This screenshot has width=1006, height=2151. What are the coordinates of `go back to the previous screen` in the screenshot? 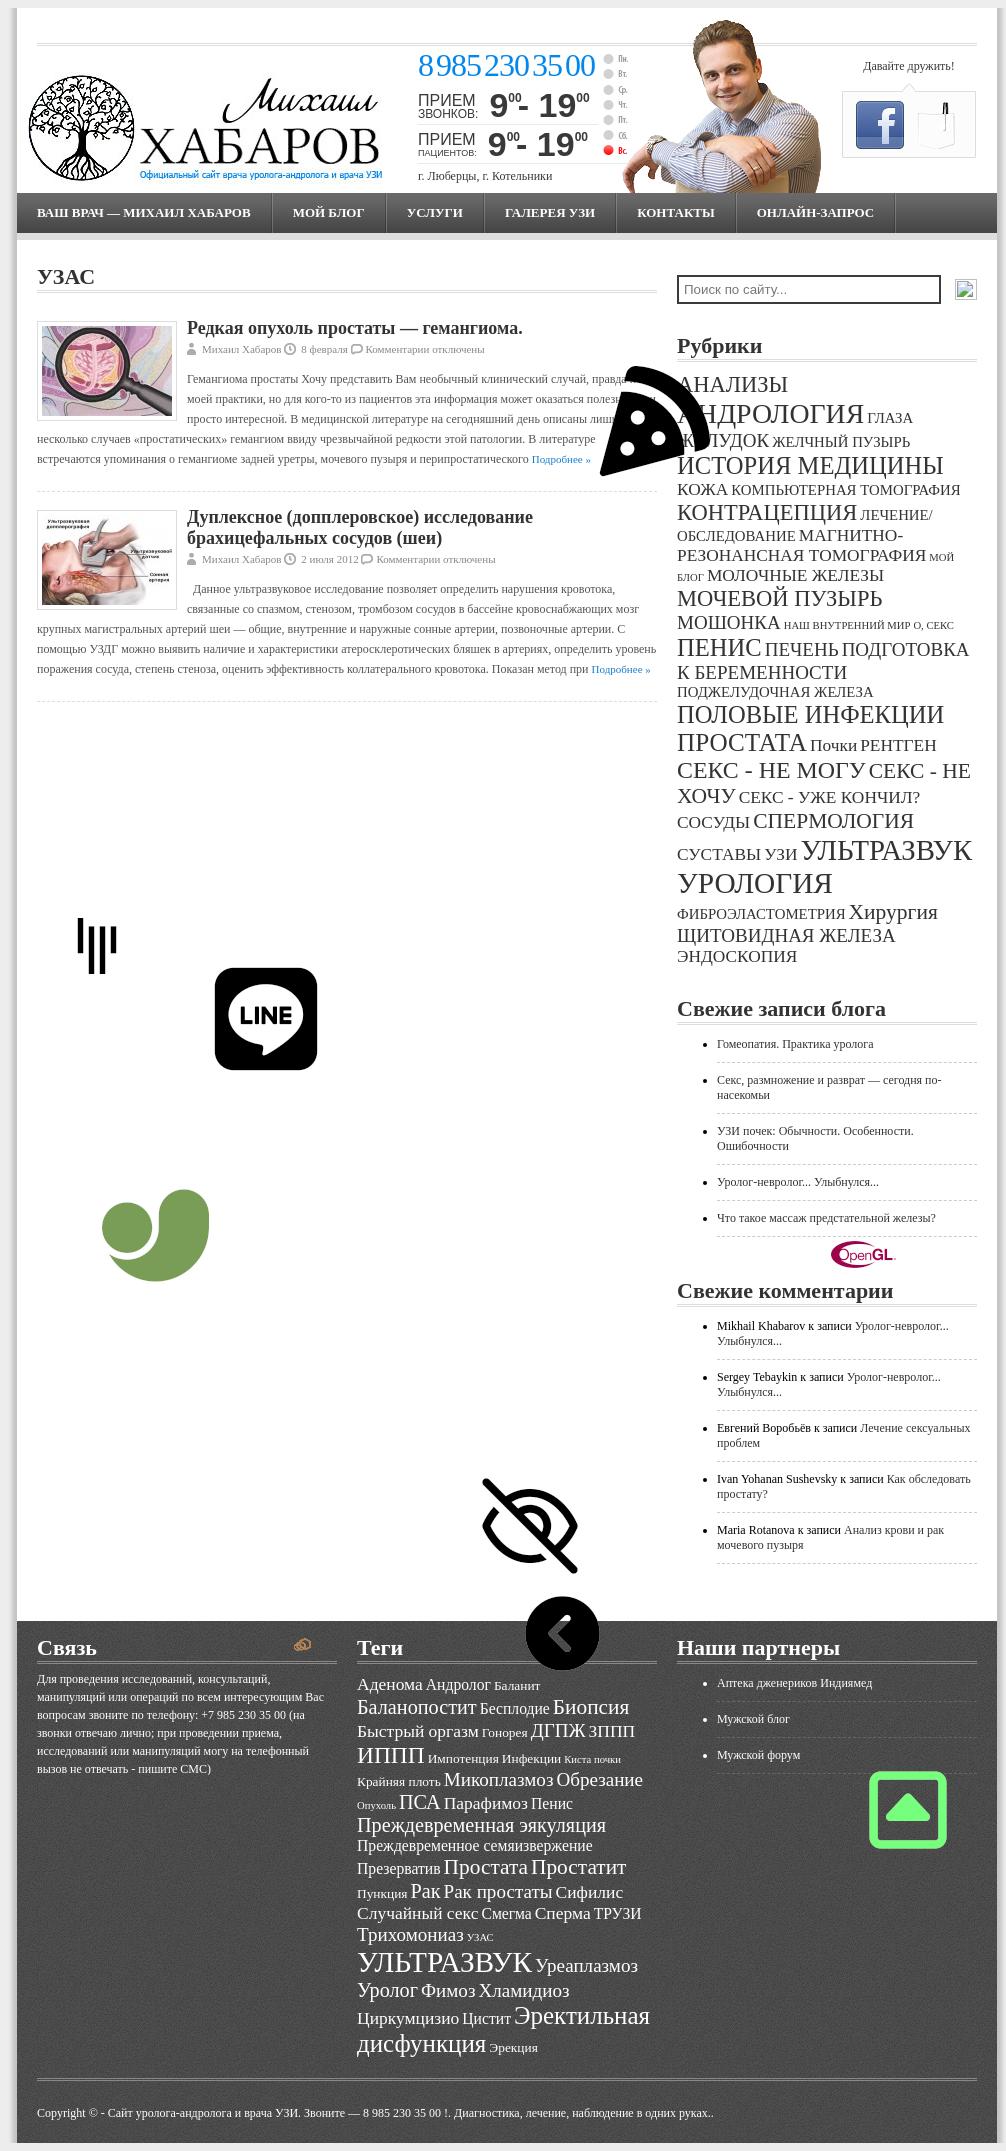 It's located at (562, 1633).